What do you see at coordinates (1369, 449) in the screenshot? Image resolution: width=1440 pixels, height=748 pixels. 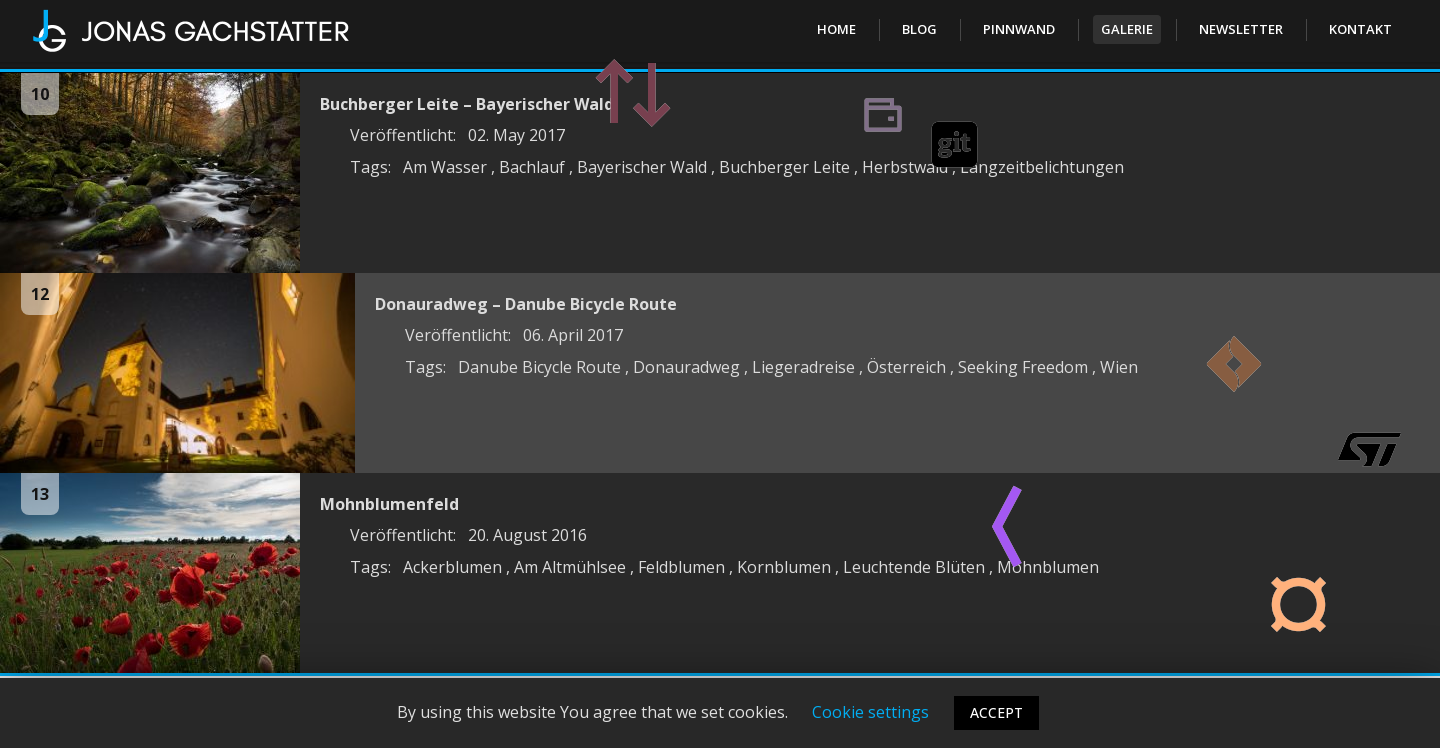 I see `STMicroelectronics company logo` at bounding box center [1369, 449].